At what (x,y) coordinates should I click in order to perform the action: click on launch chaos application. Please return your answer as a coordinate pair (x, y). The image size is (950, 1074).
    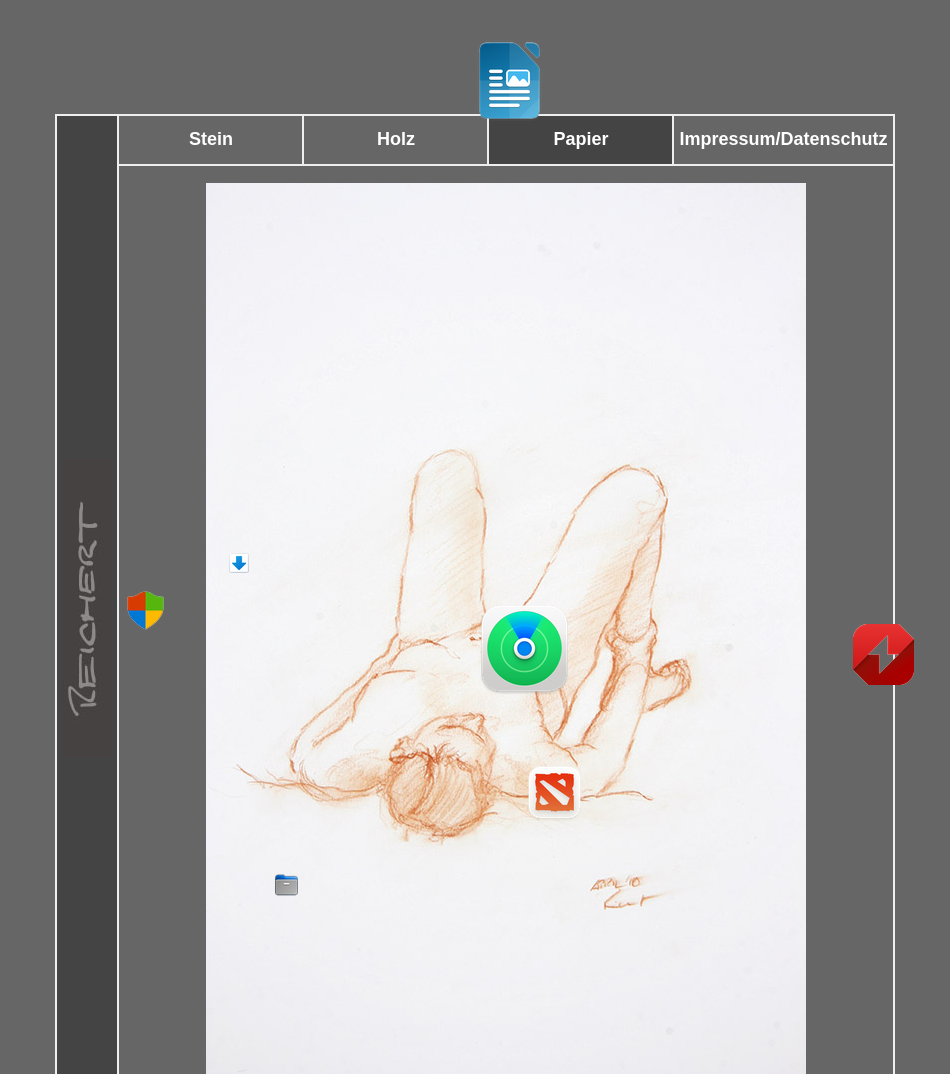
    Looking at the image, I should click on (883, 654).